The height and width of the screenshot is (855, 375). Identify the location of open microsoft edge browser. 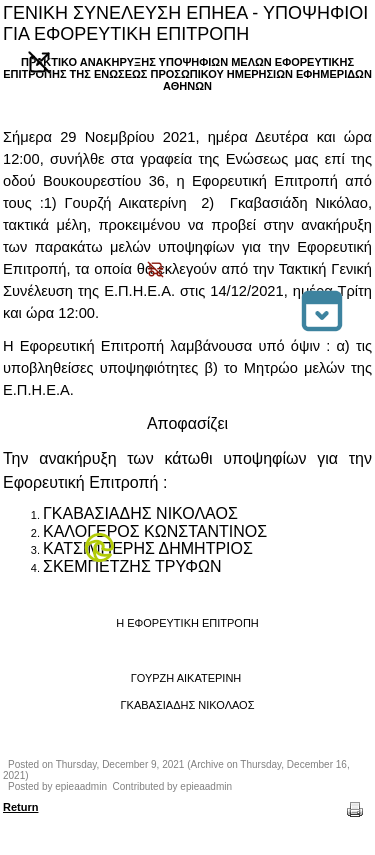
(99, 547).